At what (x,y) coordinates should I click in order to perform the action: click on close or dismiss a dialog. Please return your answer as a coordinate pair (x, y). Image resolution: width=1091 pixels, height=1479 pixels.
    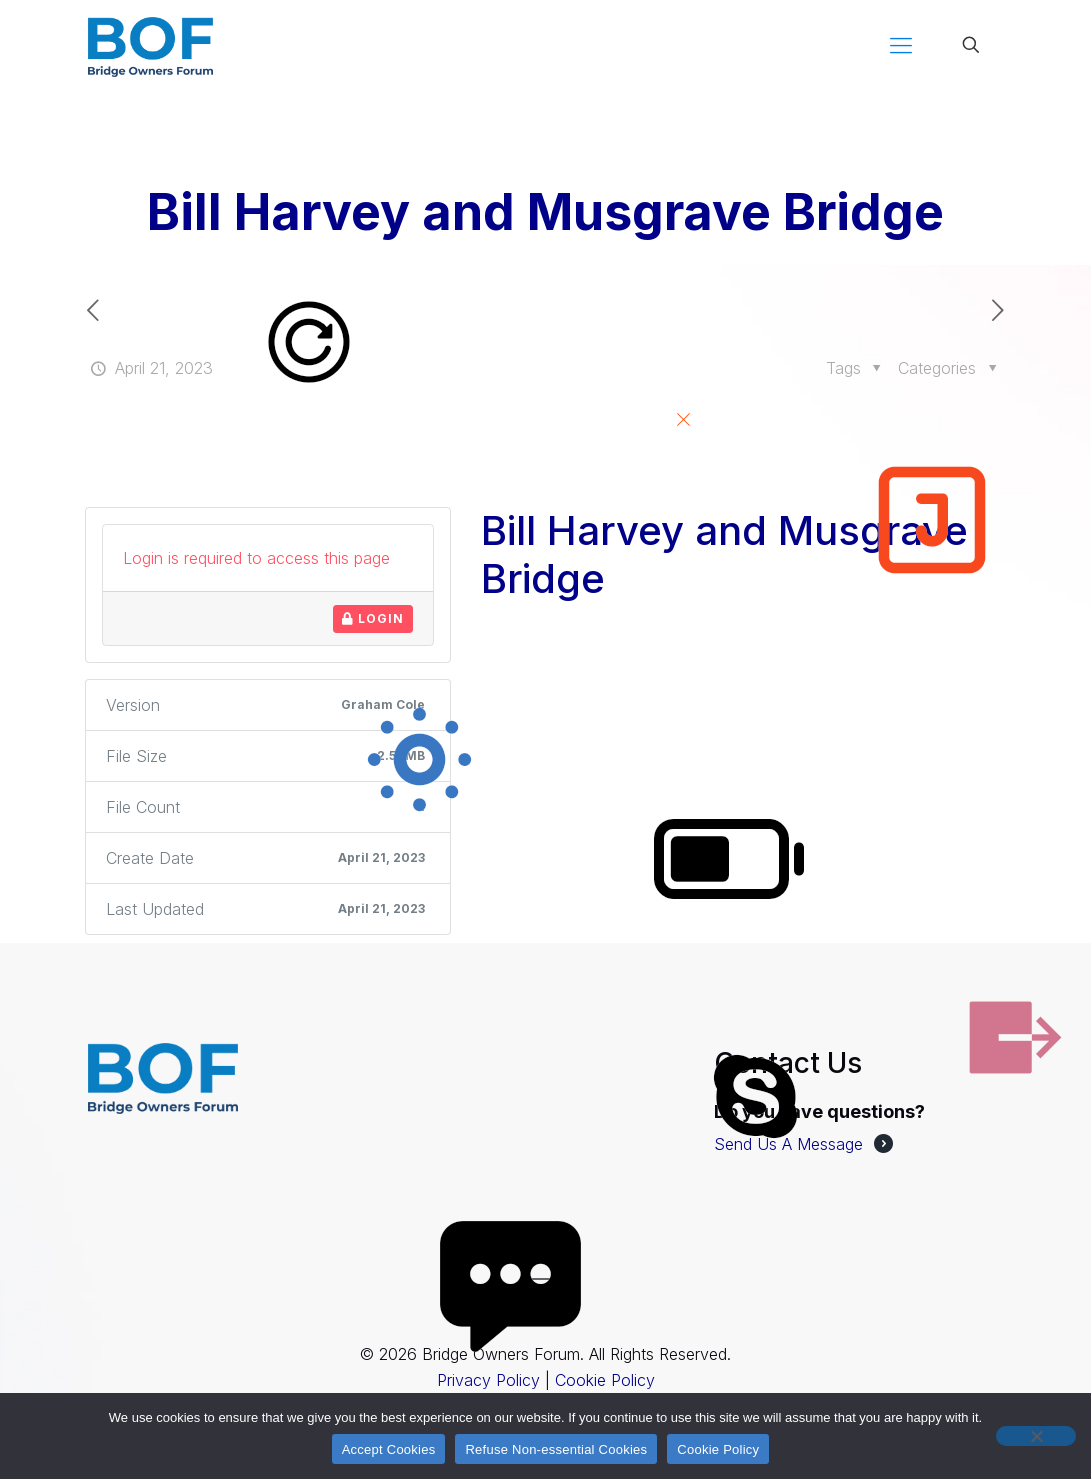
    Looking at the image, I should click on (683, 419).